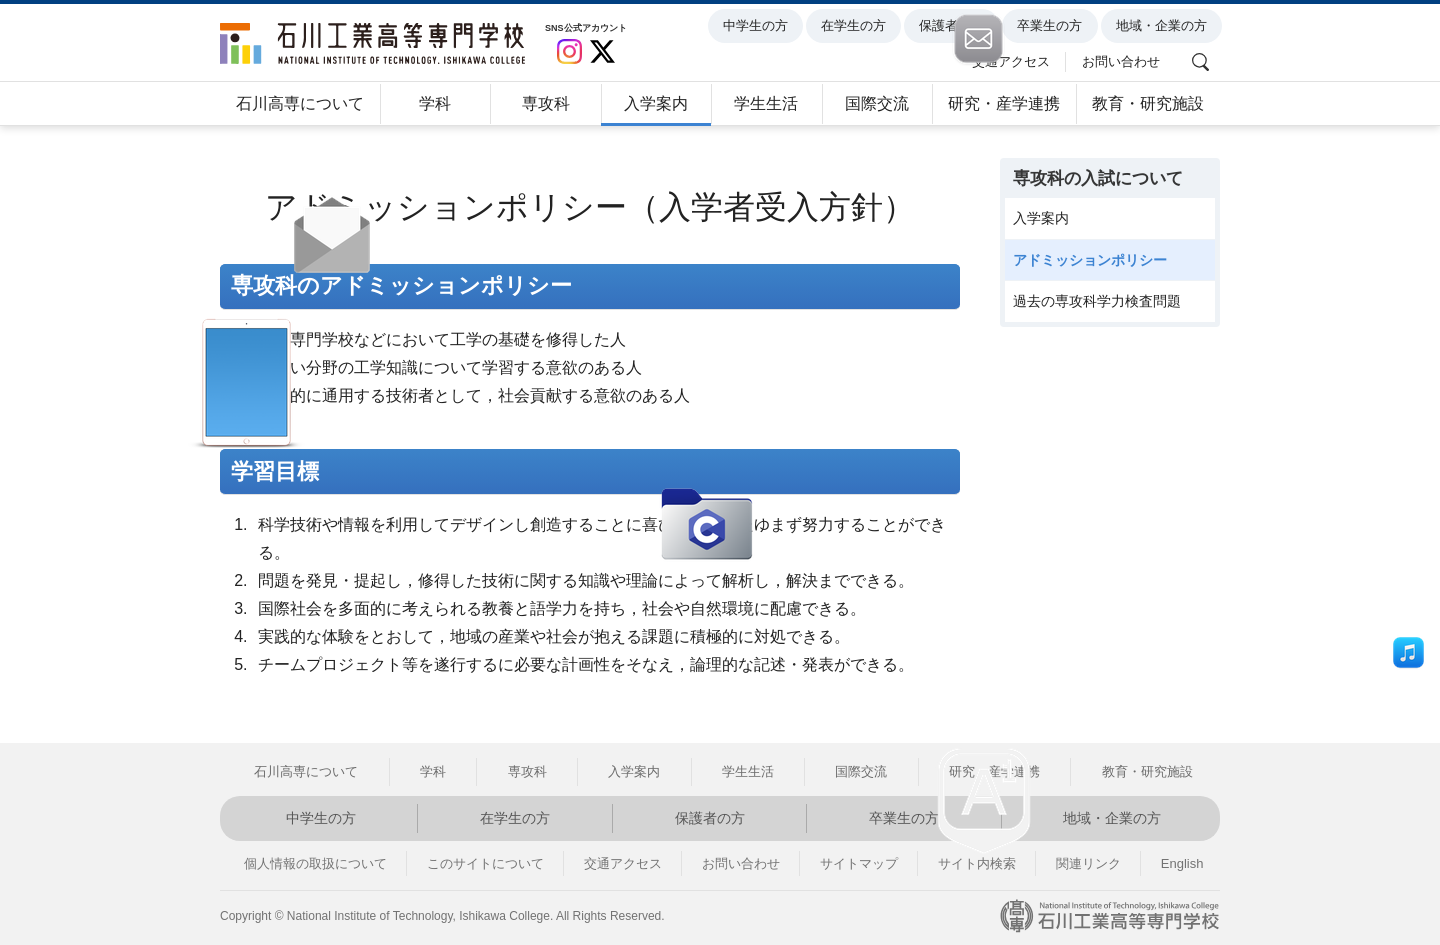 Image resolution: width=1440 pixels, height=945 pixels. What do you see at coordinates (246, 383) in the screenshot?
I see `iPad Pro device with cellular connectivity` at bounding box center [246, 383].